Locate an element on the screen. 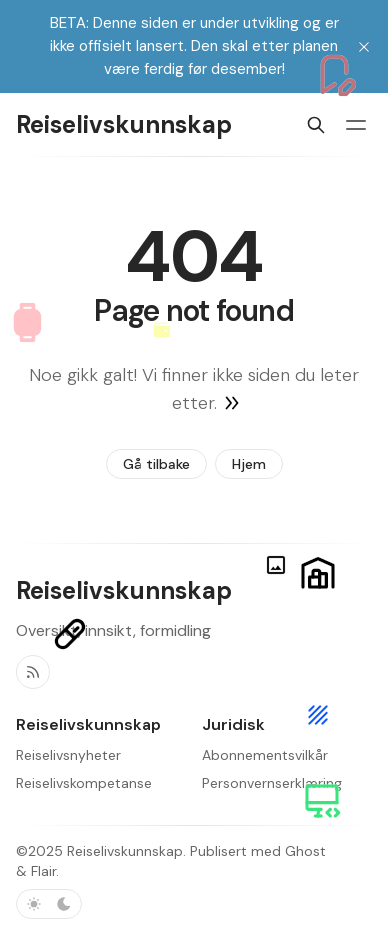 Image resolution: width=388 pixels, height=935 pixels. access smartwatch settings is located at coordinates (27, 322).